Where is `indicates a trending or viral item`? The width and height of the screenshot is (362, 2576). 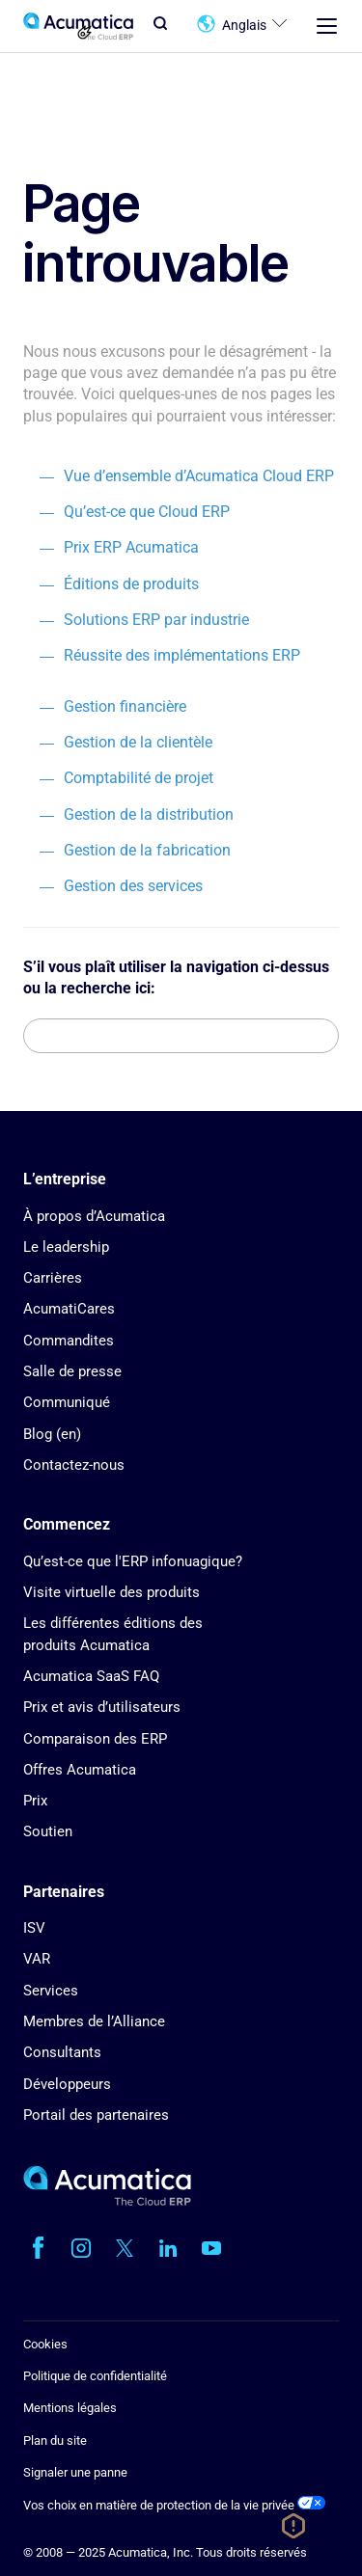 indicates a trending or viral item is located at coordinates (84, 32).